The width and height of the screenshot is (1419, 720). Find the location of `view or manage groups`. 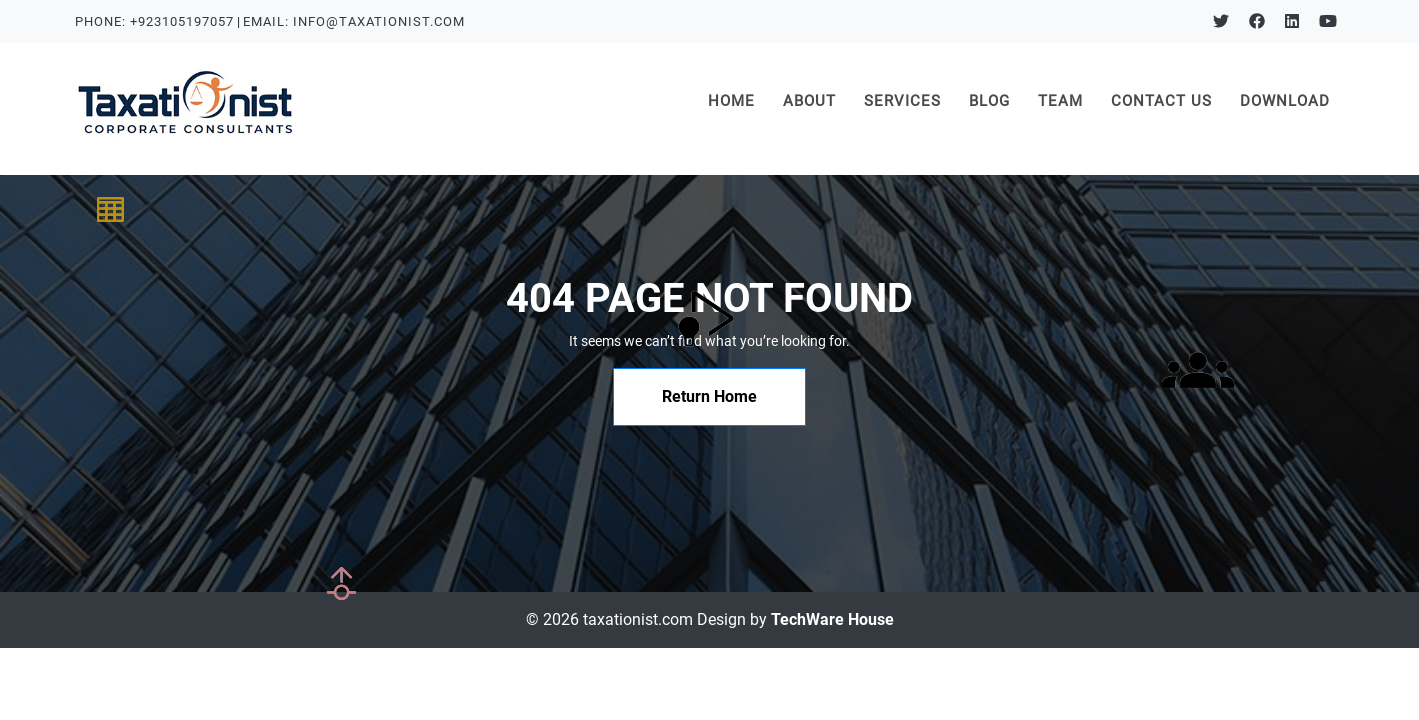

view or manage groups is located at coordinates (1198, 370).